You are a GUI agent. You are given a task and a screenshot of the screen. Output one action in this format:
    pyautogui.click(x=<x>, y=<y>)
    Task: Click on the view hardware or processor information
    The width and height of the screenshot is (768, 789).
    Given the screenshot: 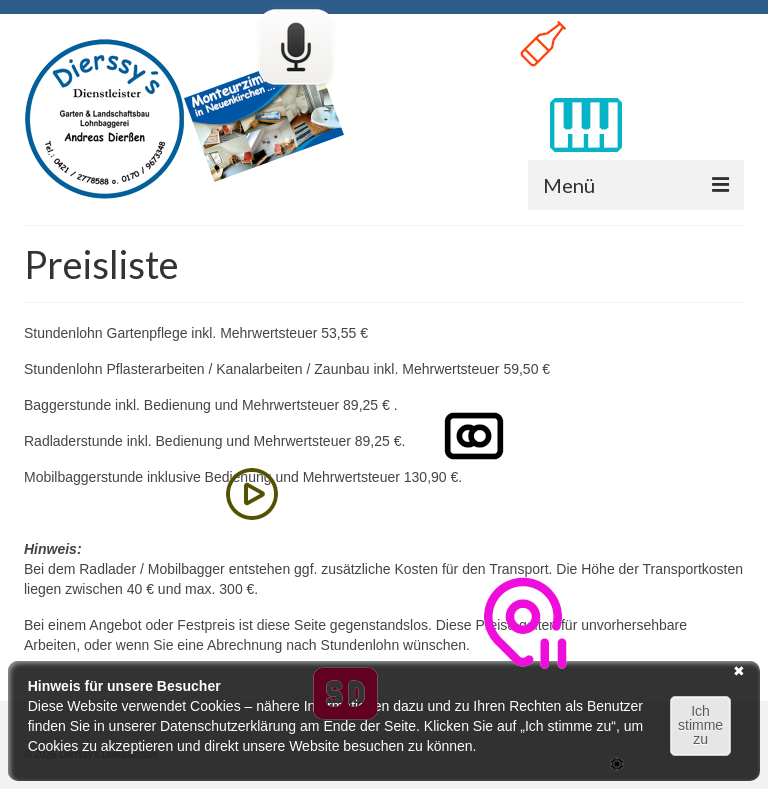 What is the action you would take?
    pyautogui.click(x=617, y=764)
    